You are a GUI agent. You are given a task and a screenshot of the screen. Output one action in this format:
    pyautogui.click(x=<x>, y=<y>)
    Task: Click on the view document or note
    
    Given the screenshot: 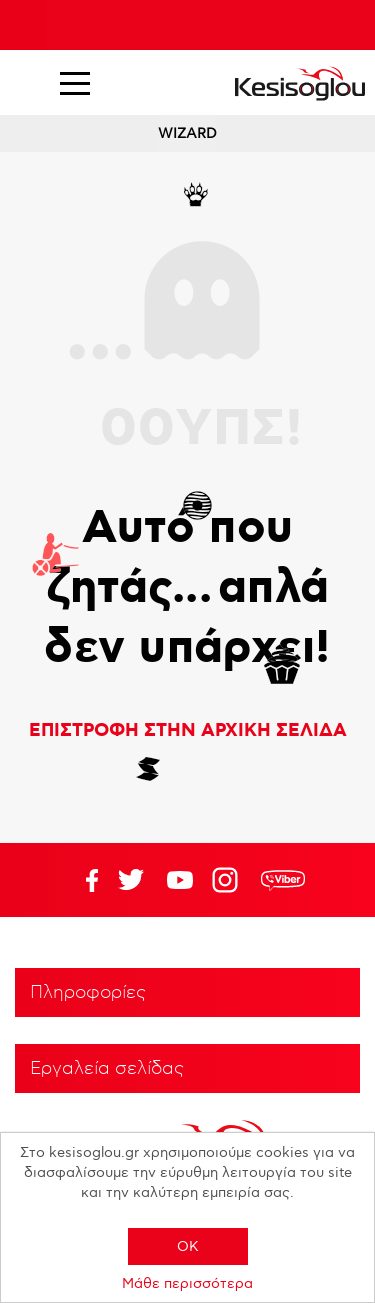 What is the action you would take?
    pyautogui.click(x=148, y=769)
    